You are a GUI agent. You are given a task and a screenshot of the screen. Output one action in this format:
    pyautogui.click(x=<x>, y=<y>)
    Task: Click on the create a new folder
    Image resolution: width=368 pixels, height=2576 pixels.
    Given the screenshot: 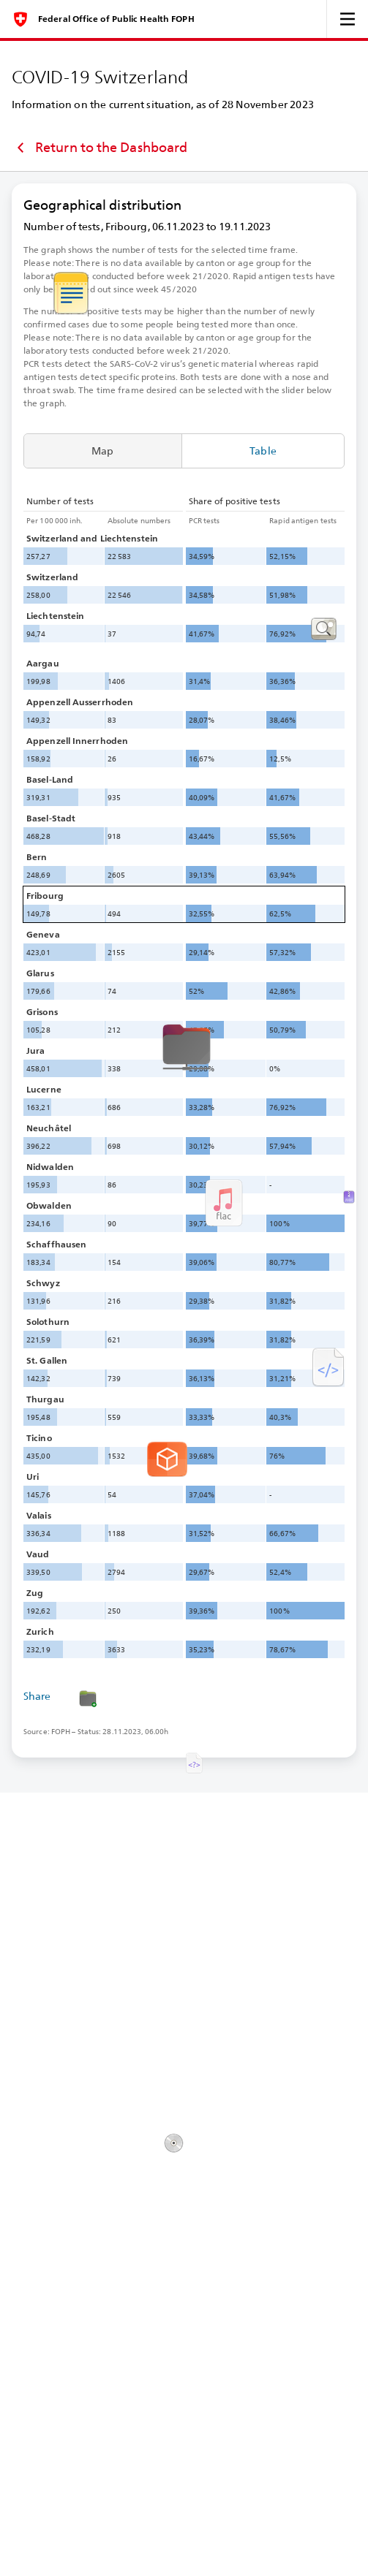 What is the action you would take?
    pyautogui.click(x=88, y=1698)
    